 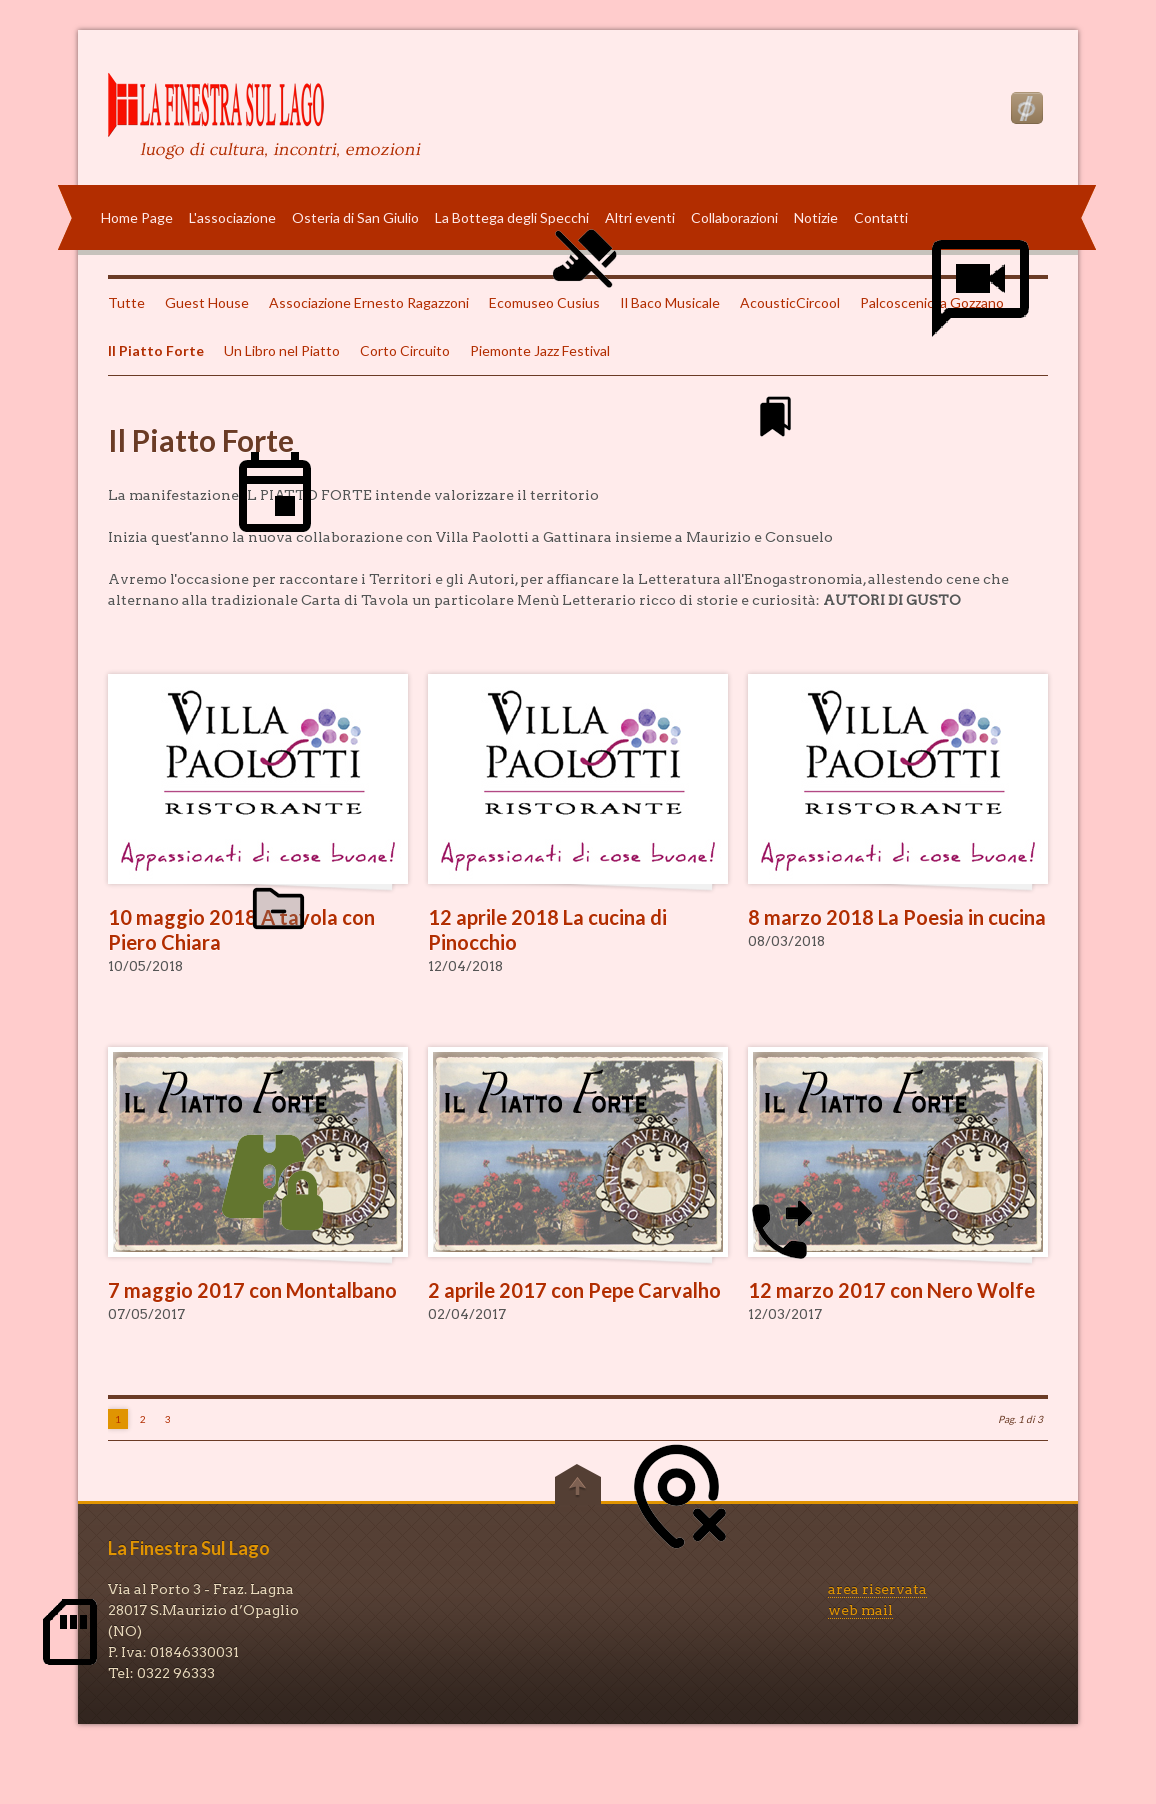 What do you see at coordinates (980, 288) in the screenshot?
I see `start a video chat conversation` at bounding box center [980, 288].